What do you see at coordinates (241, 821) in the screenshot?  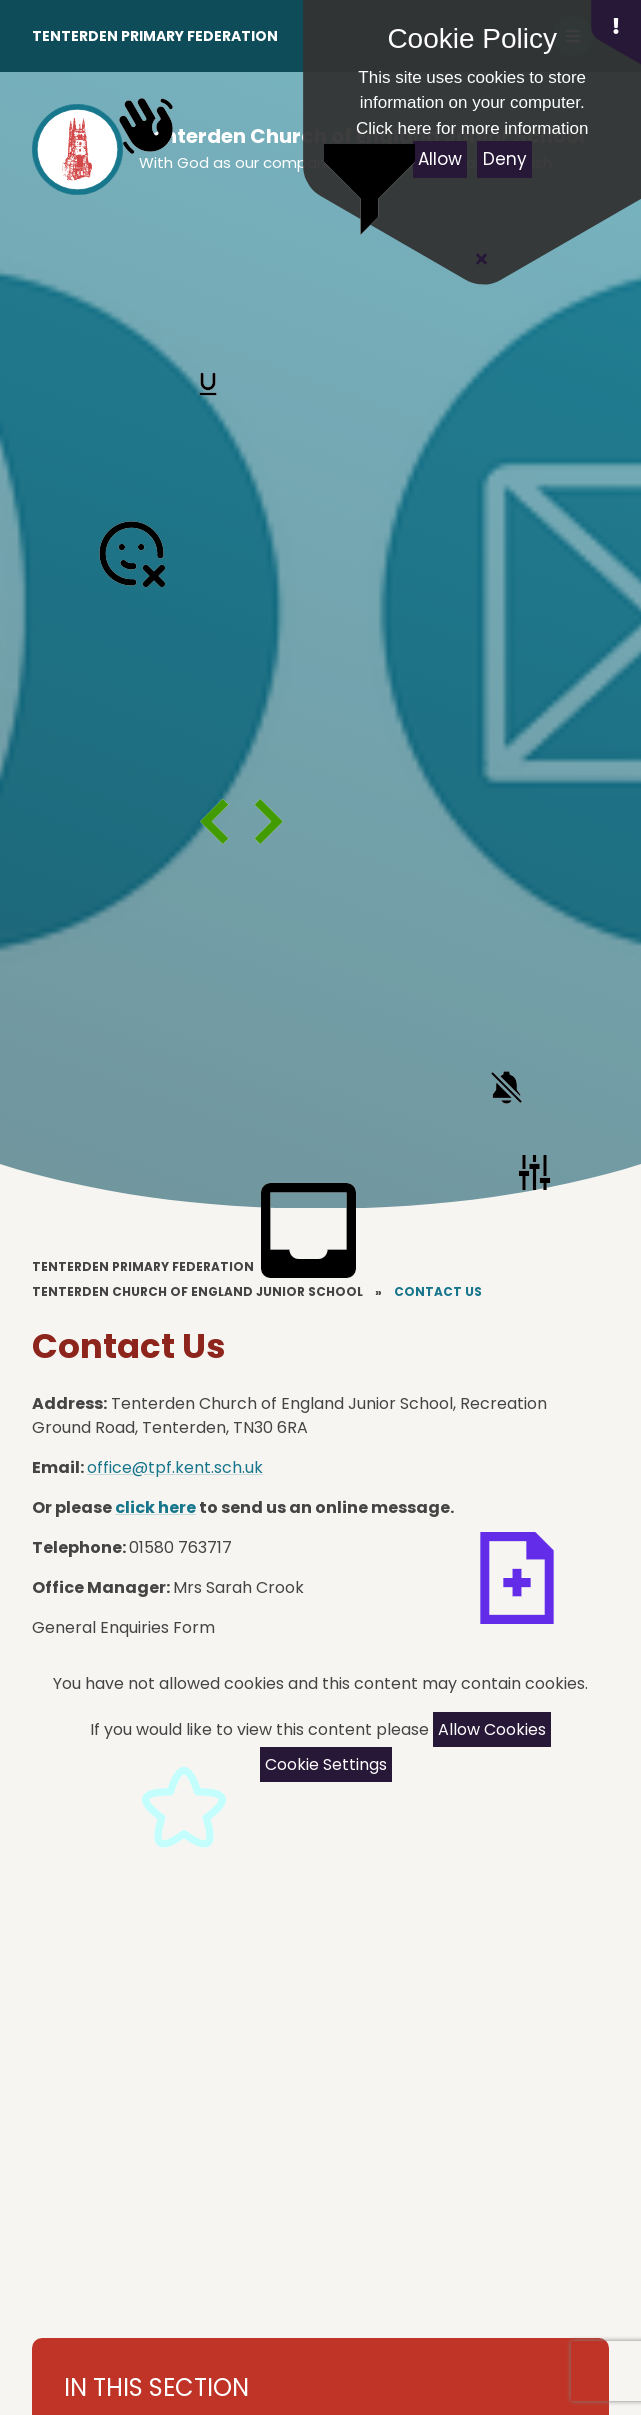 I see `view or edit source code` at bounding box center [241, 821].